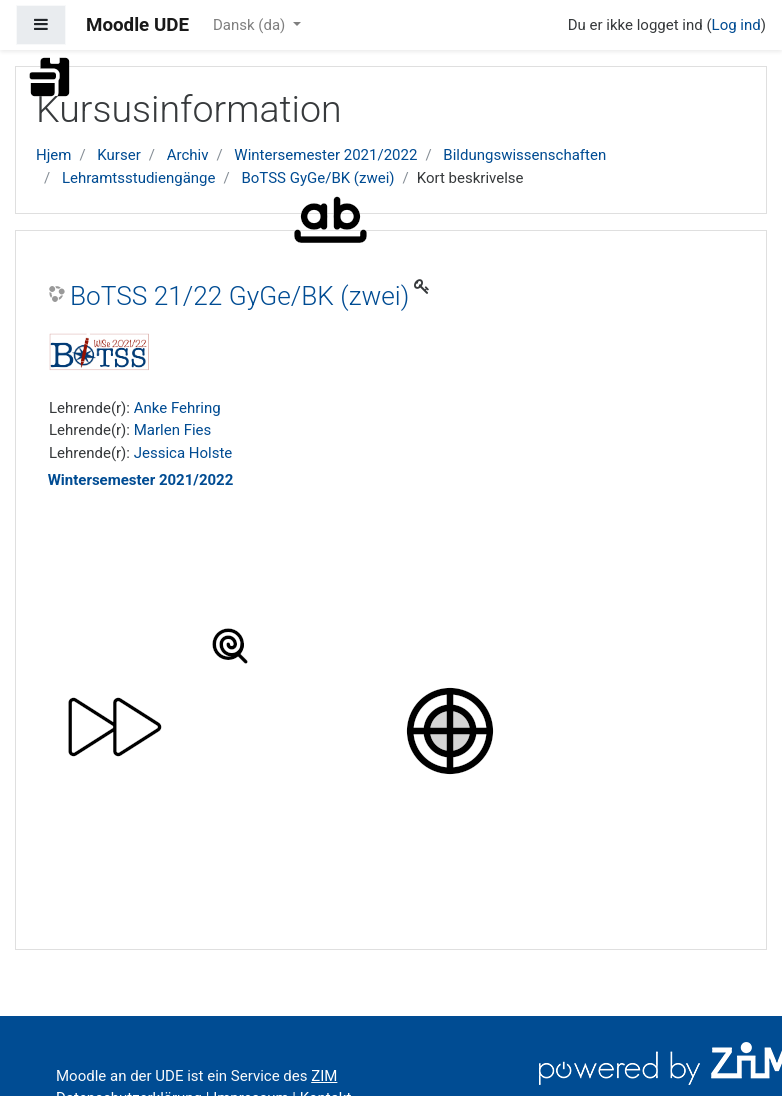 This screenshot has width=782, height=1096. What do you see at coordinates (230, 646) in the screenshot?
I see `access candy or sweets category` at bounding box center [230, 646].